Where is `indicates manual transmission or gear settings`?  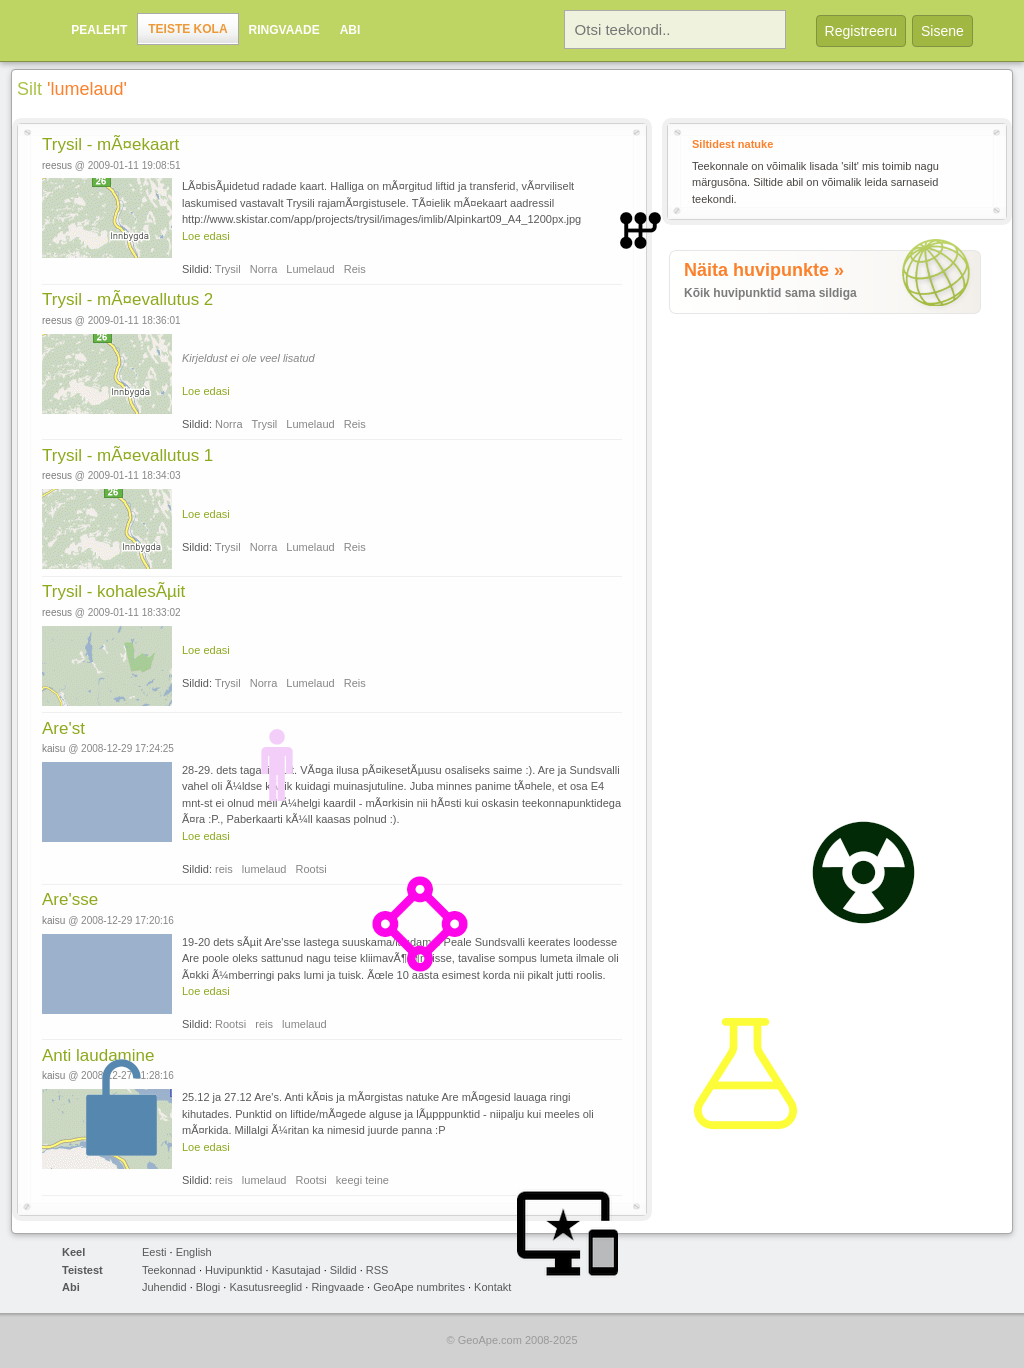
indicates manual transmission or gear settings is located at coordinates (640, 230).